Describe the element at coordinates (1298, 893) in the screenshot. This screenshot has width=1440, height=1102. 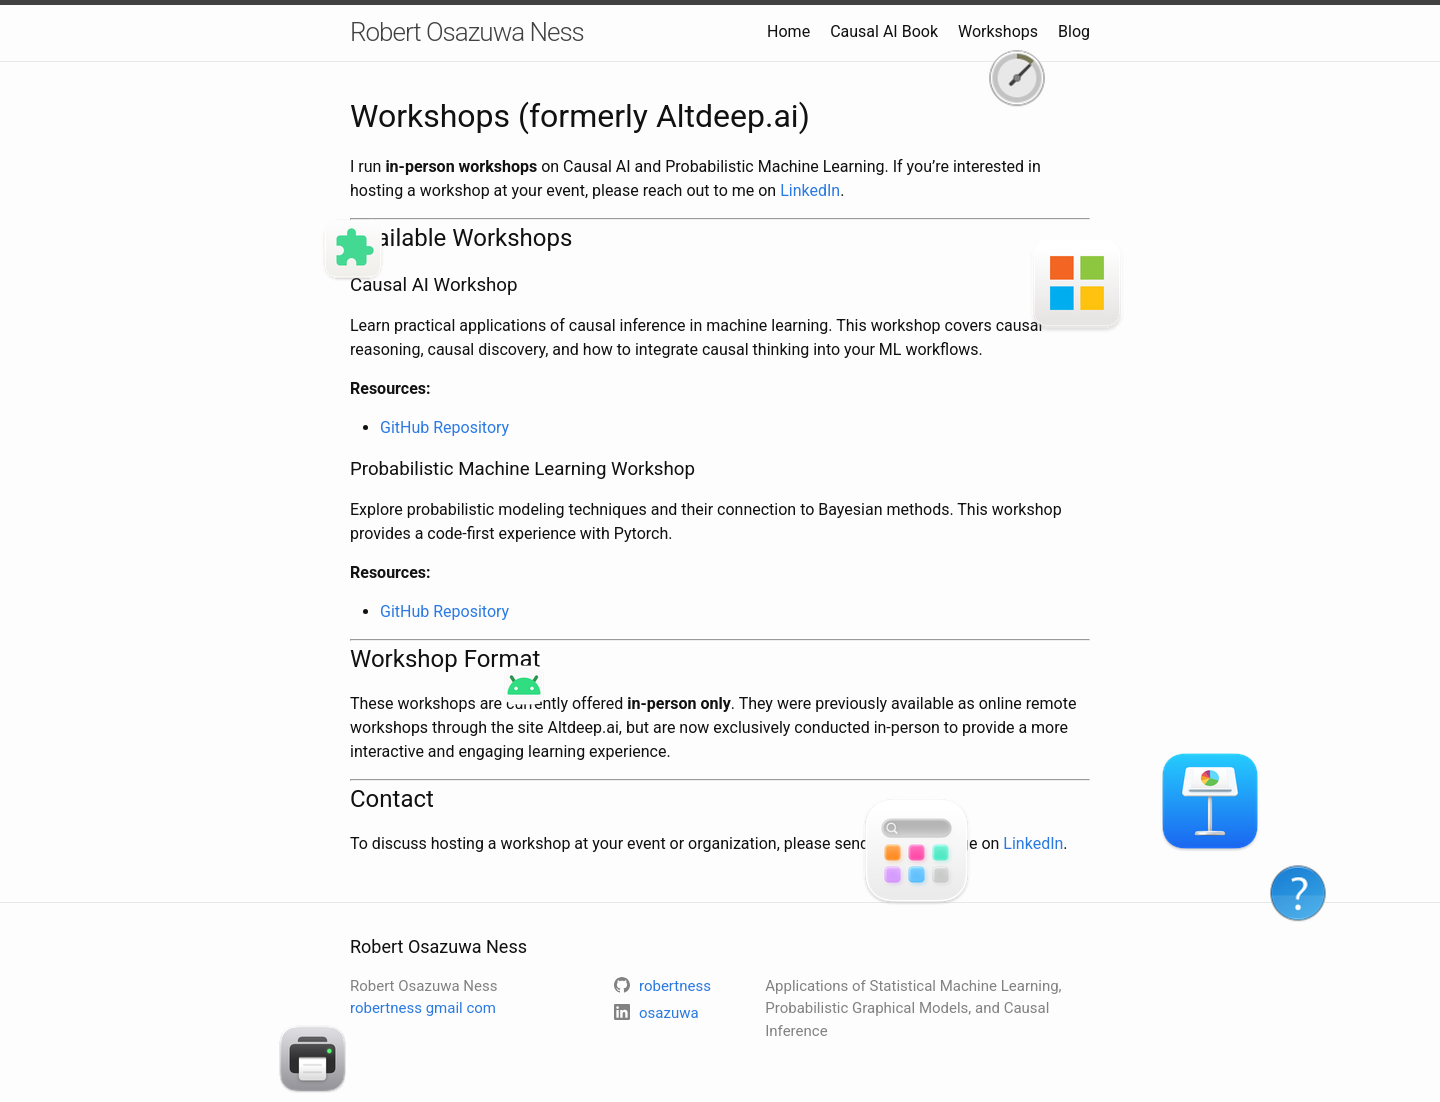
I see `access help documentation or support` at that location.